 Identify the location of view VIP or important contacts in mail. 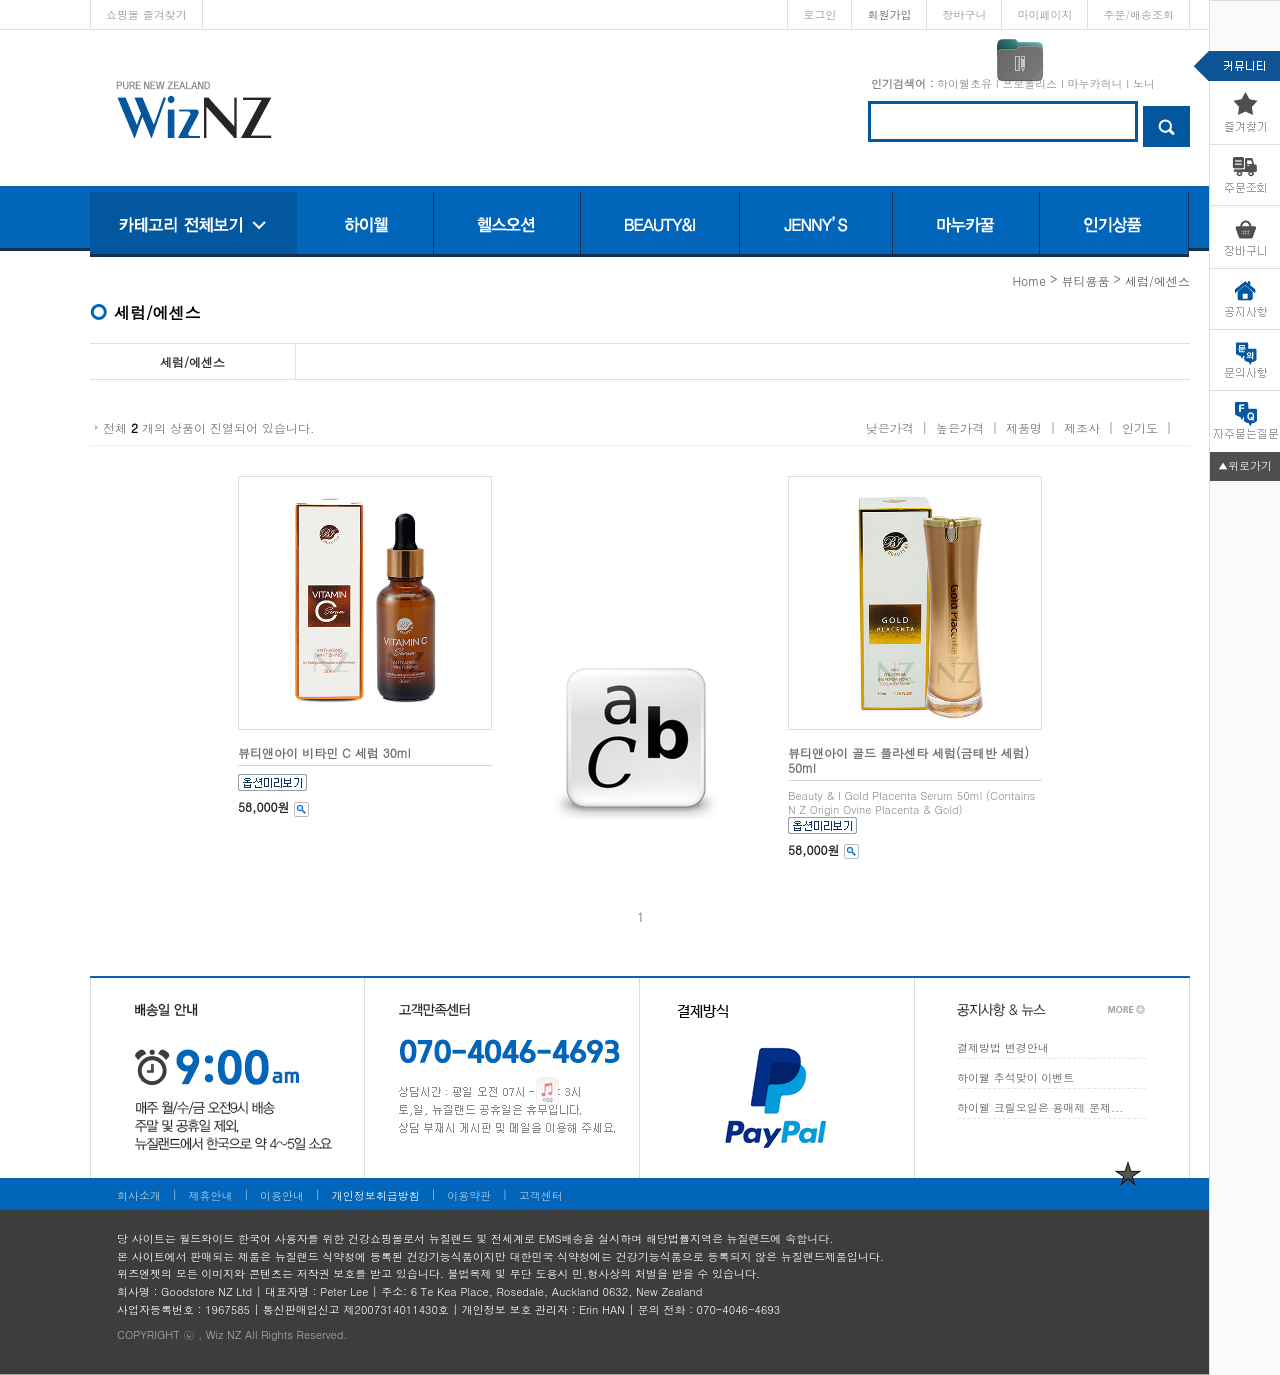
(1128, 1174).